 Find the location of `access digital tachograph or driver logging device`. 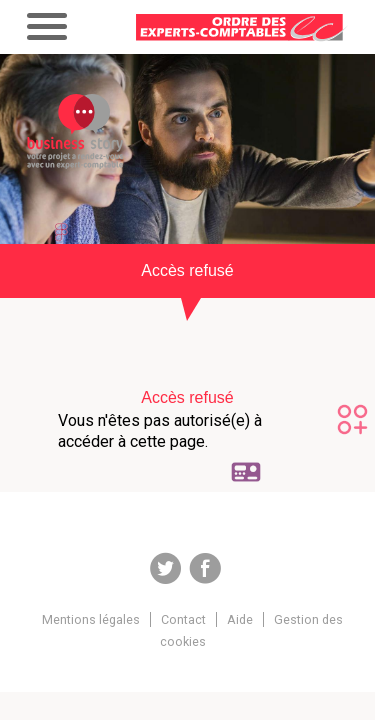

access digital tachograph or driver logging device is located at coordinates (246, 472).